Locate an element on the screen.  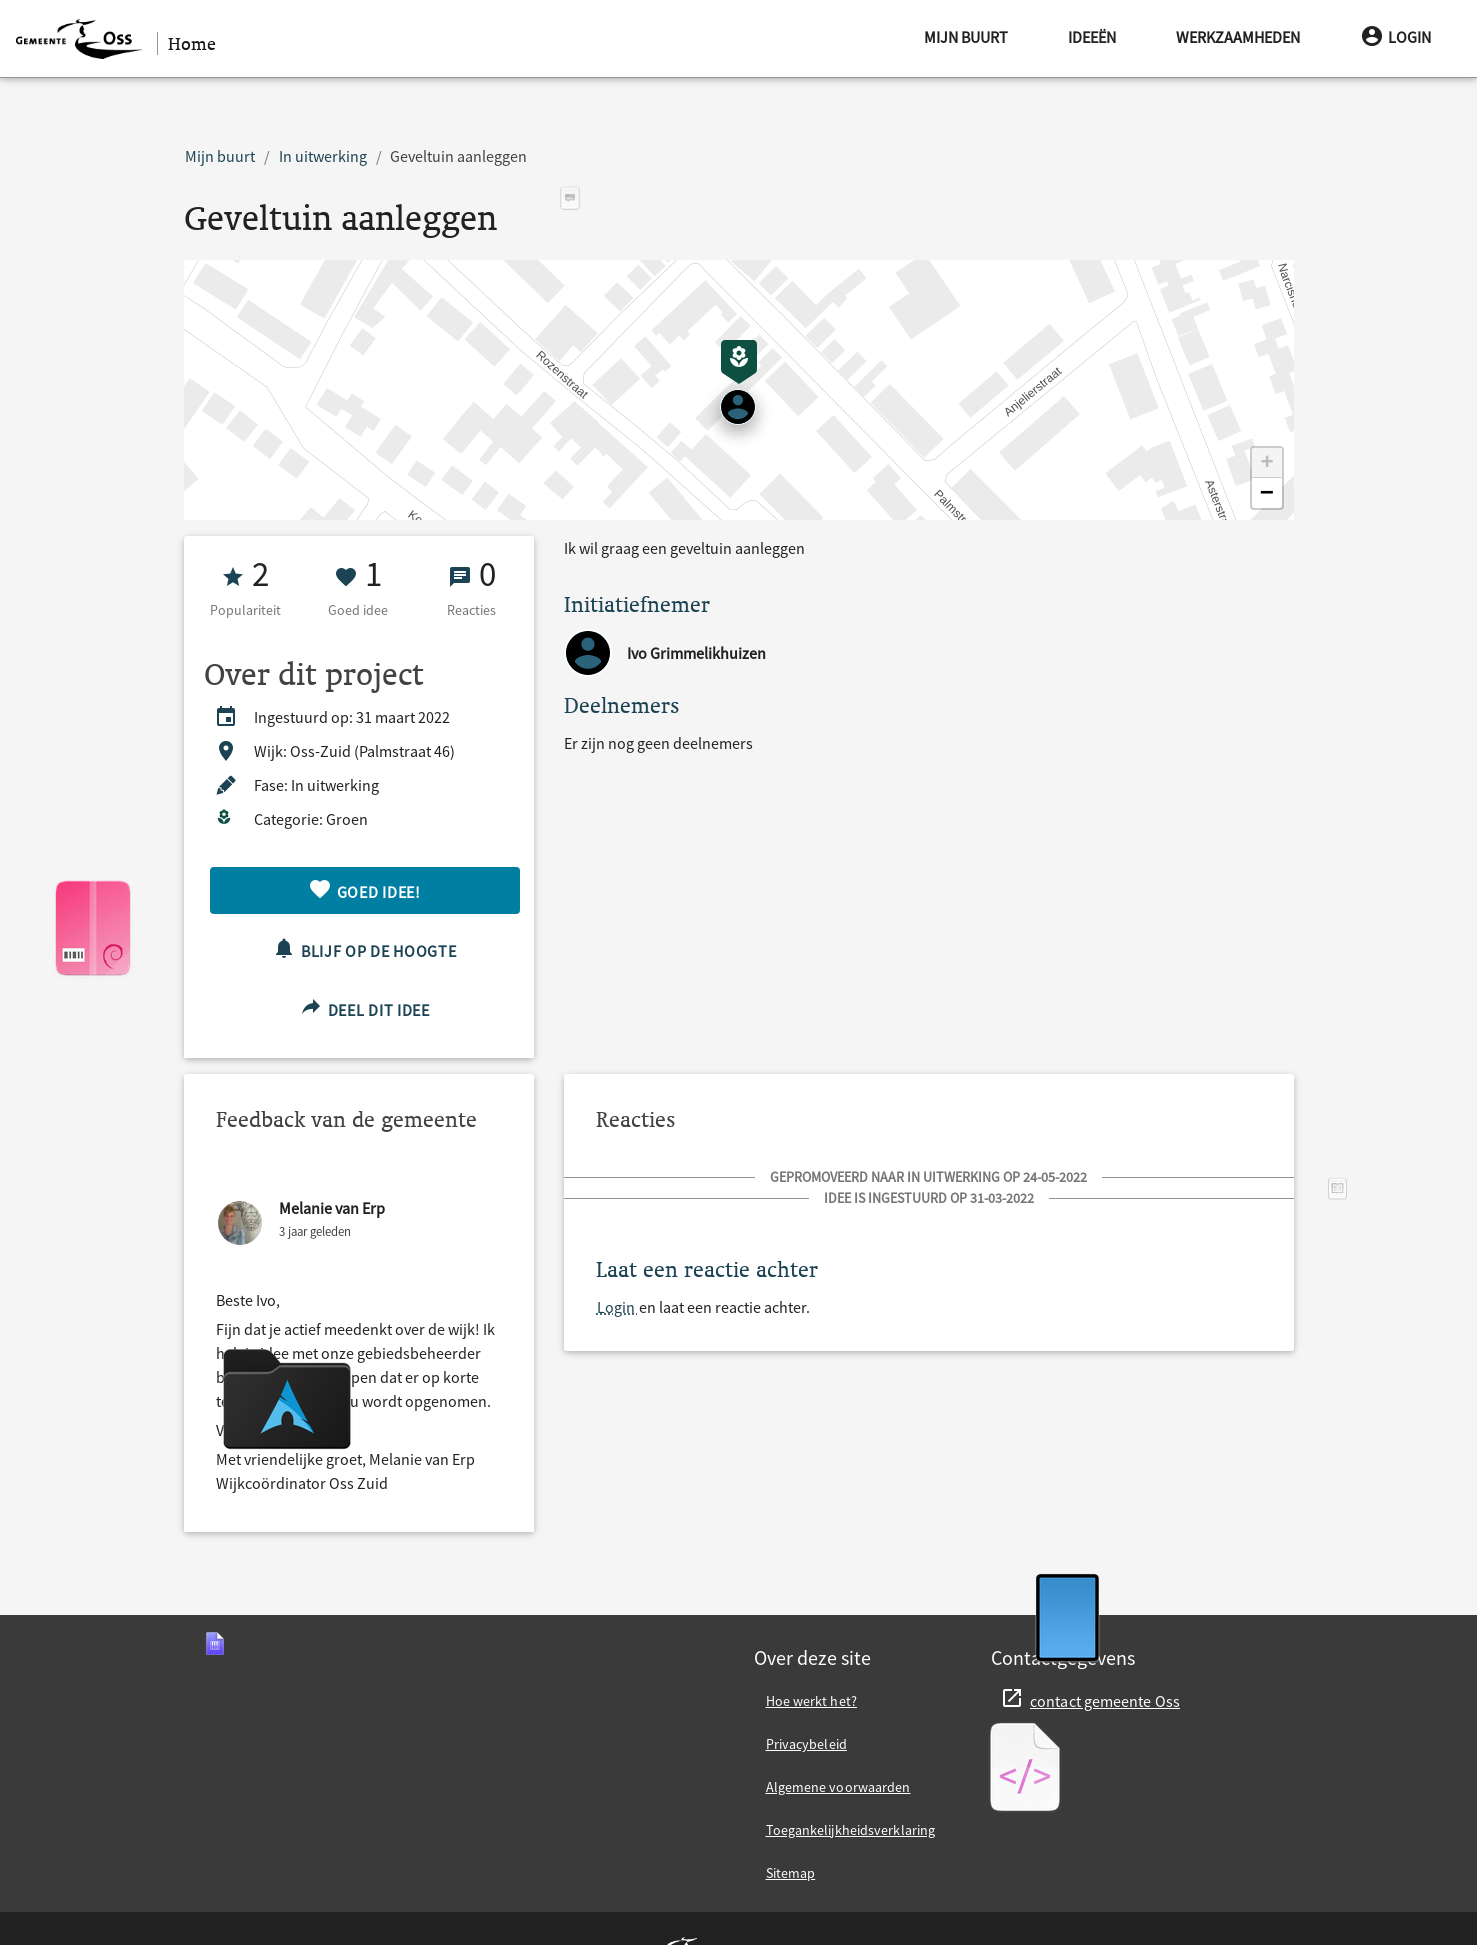
folder containing arch linux files or configurations is located at coordinates (286, 1402).